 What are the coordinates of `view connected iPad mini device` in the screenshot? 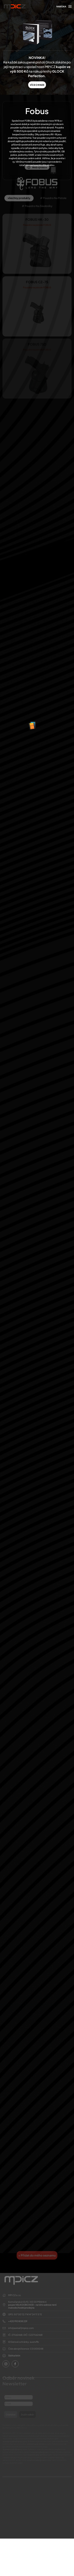 It's located at (53, 170).